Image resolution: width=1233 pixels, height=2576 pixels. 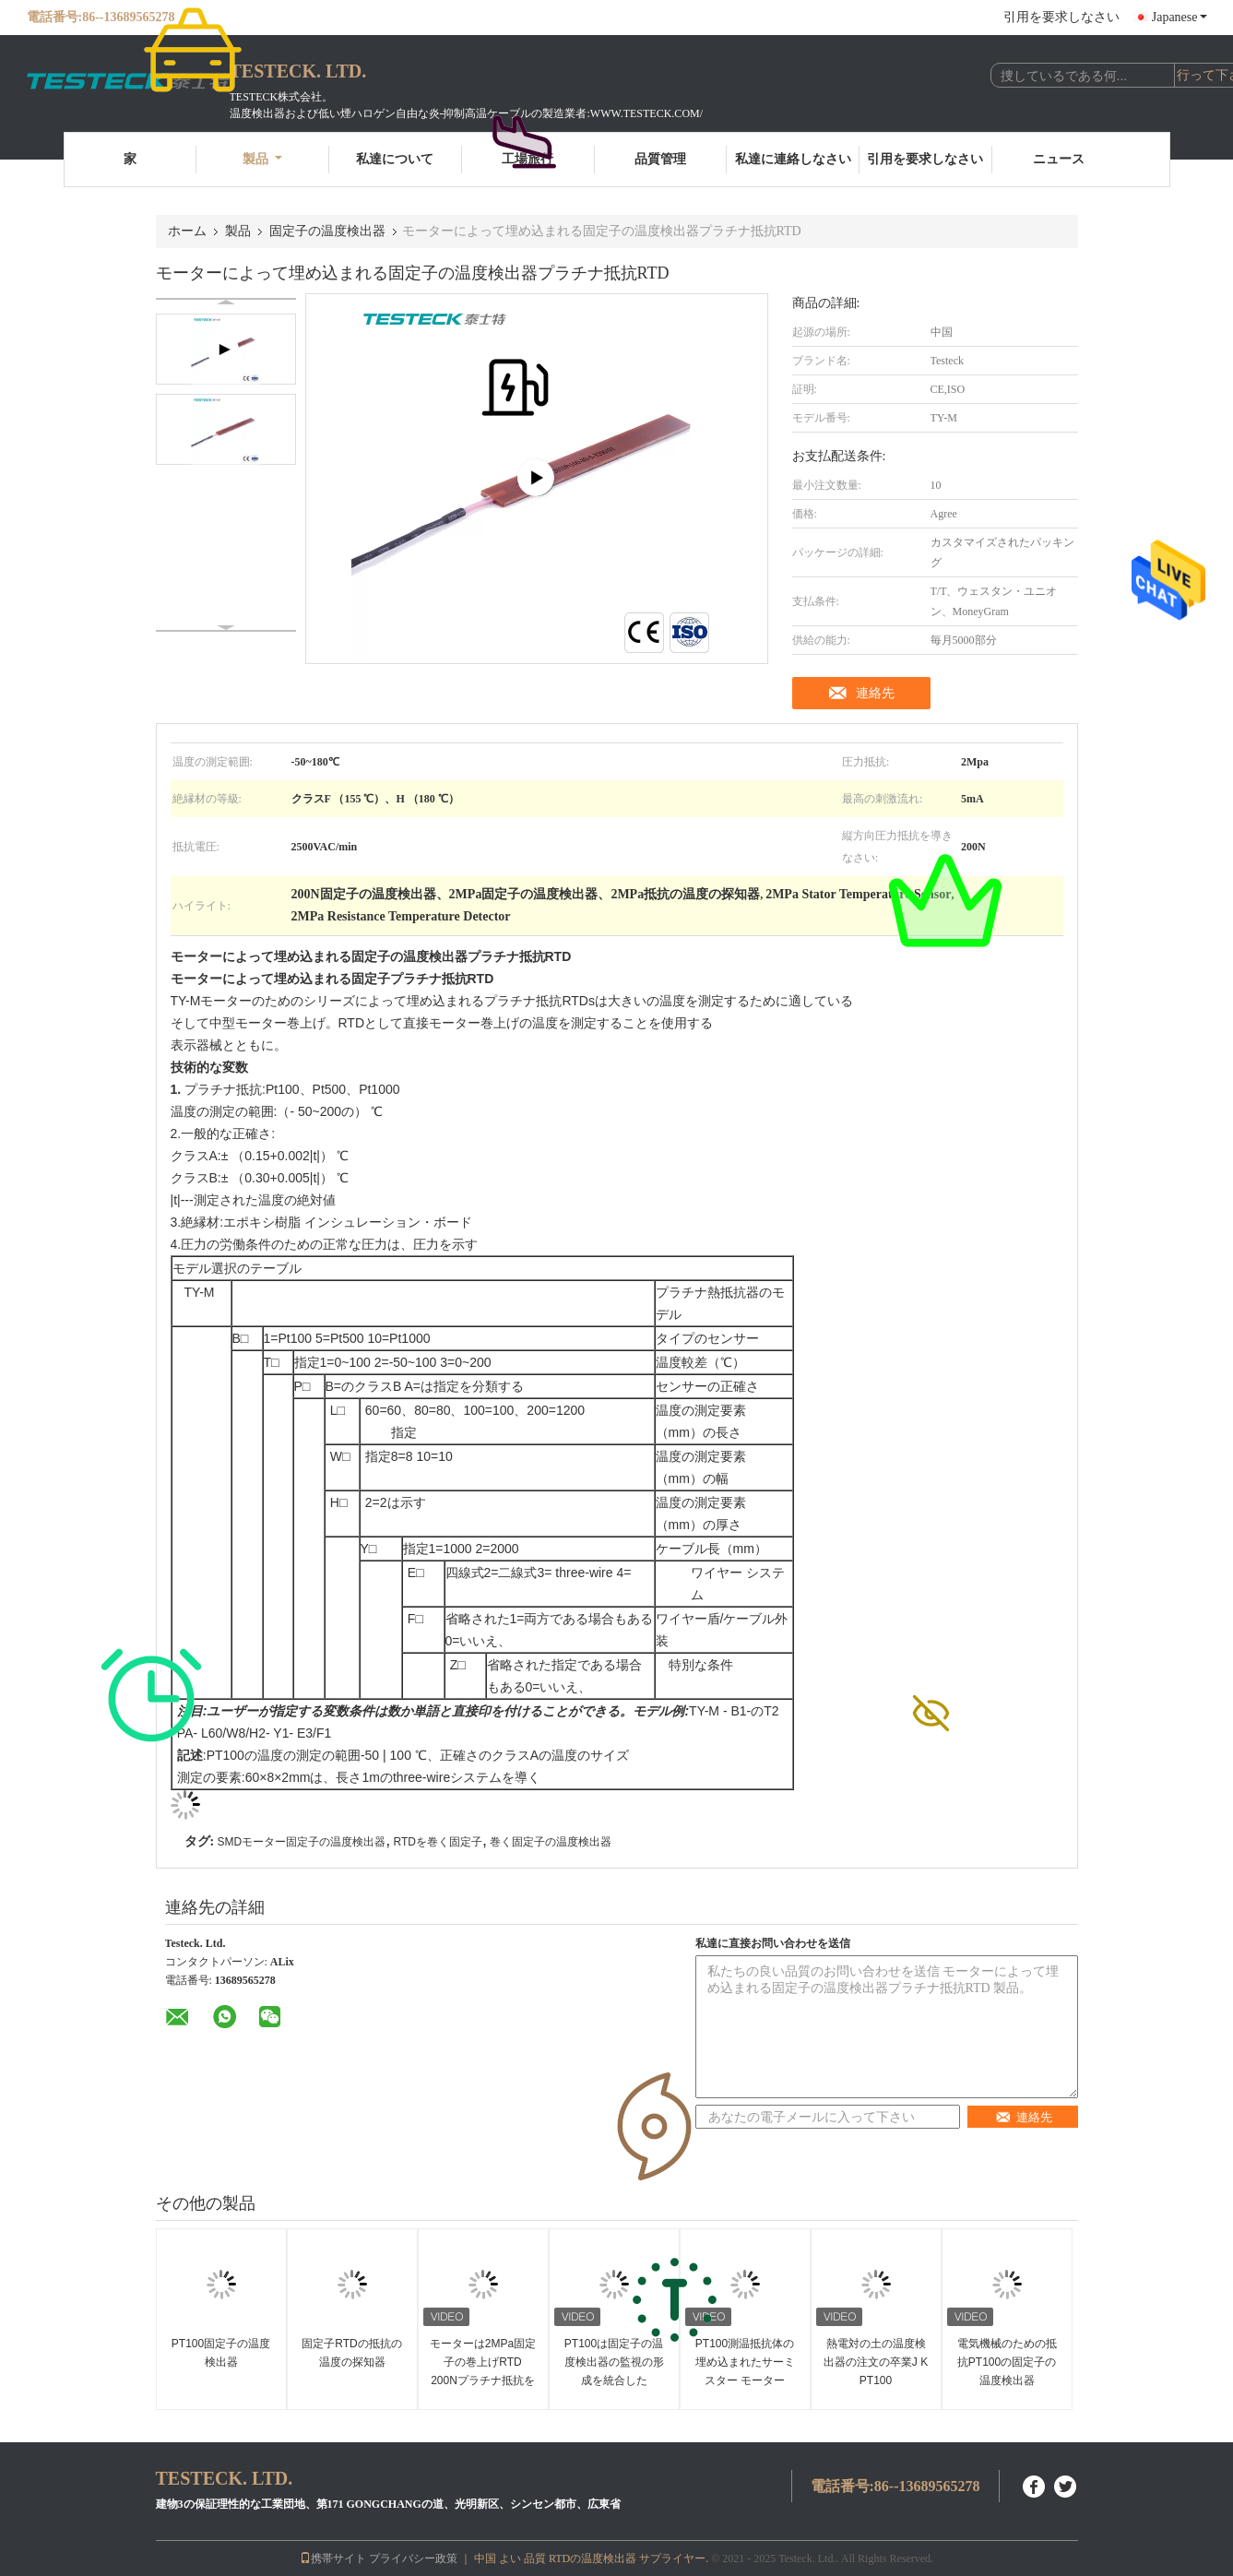 I want to click on indicates premium or pro membership status, so click(x=945, y=907).